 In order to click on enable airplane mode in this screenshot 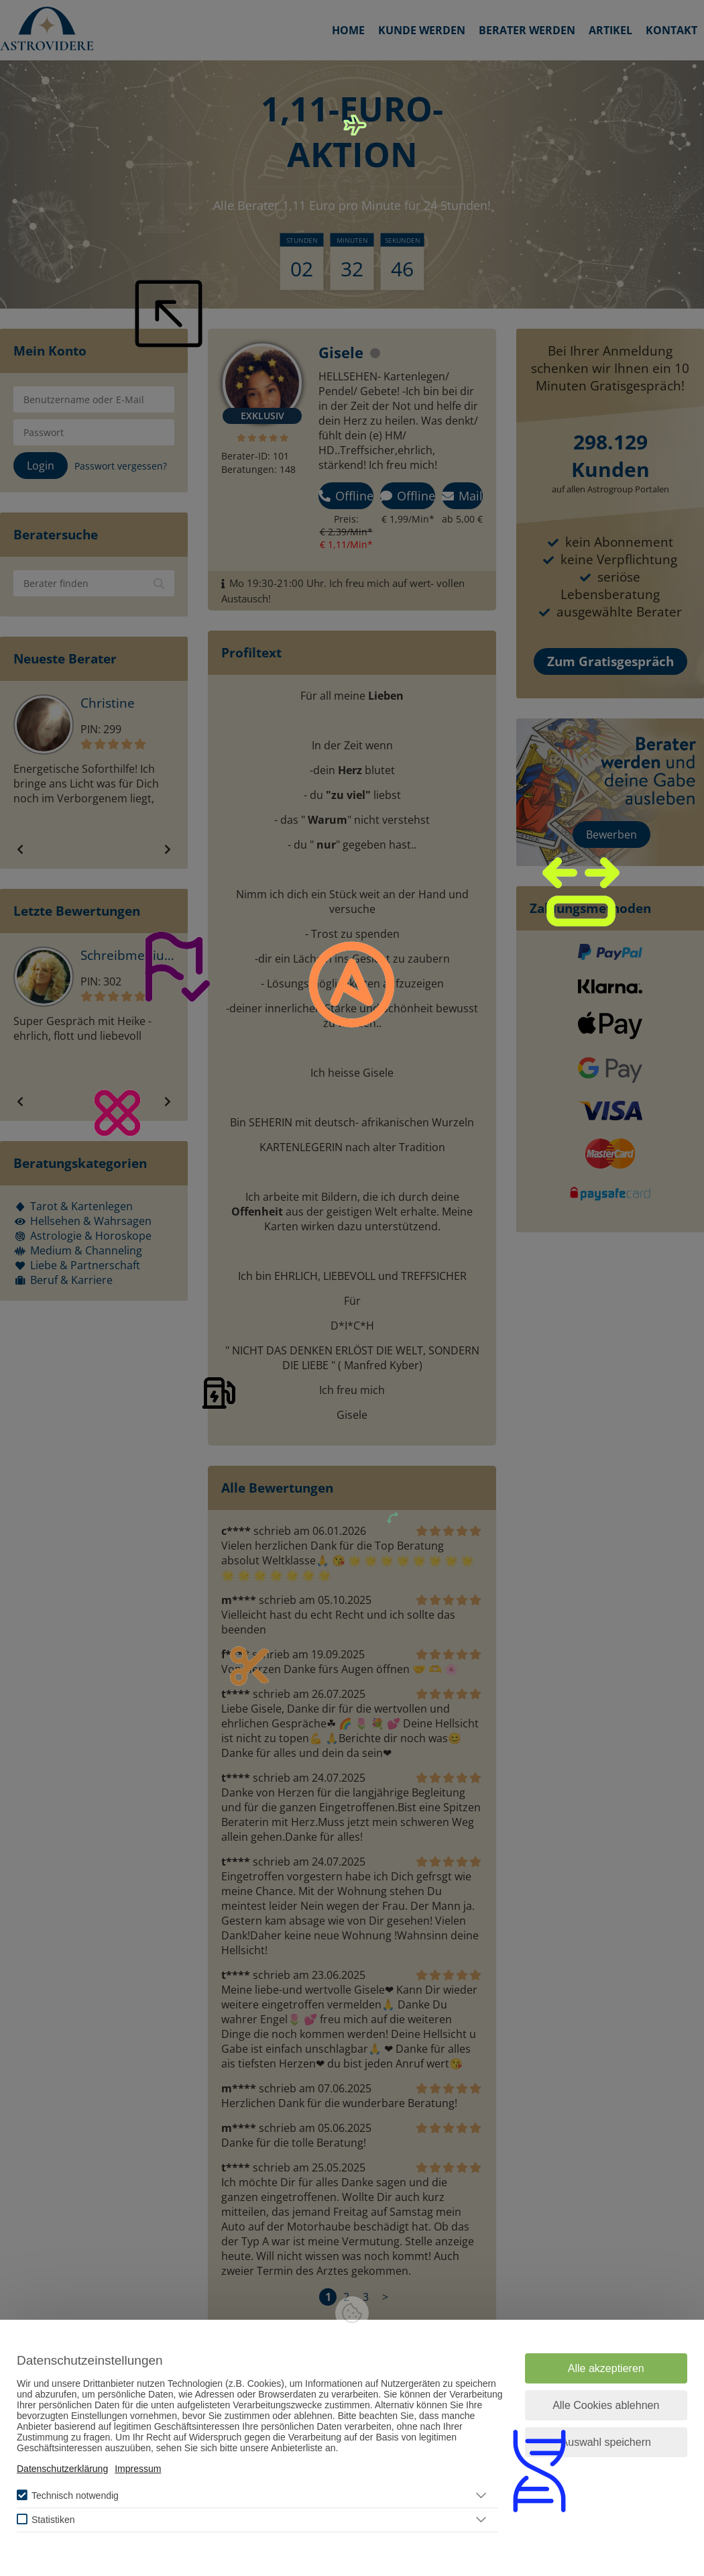, I will do `click(355, 125)`.